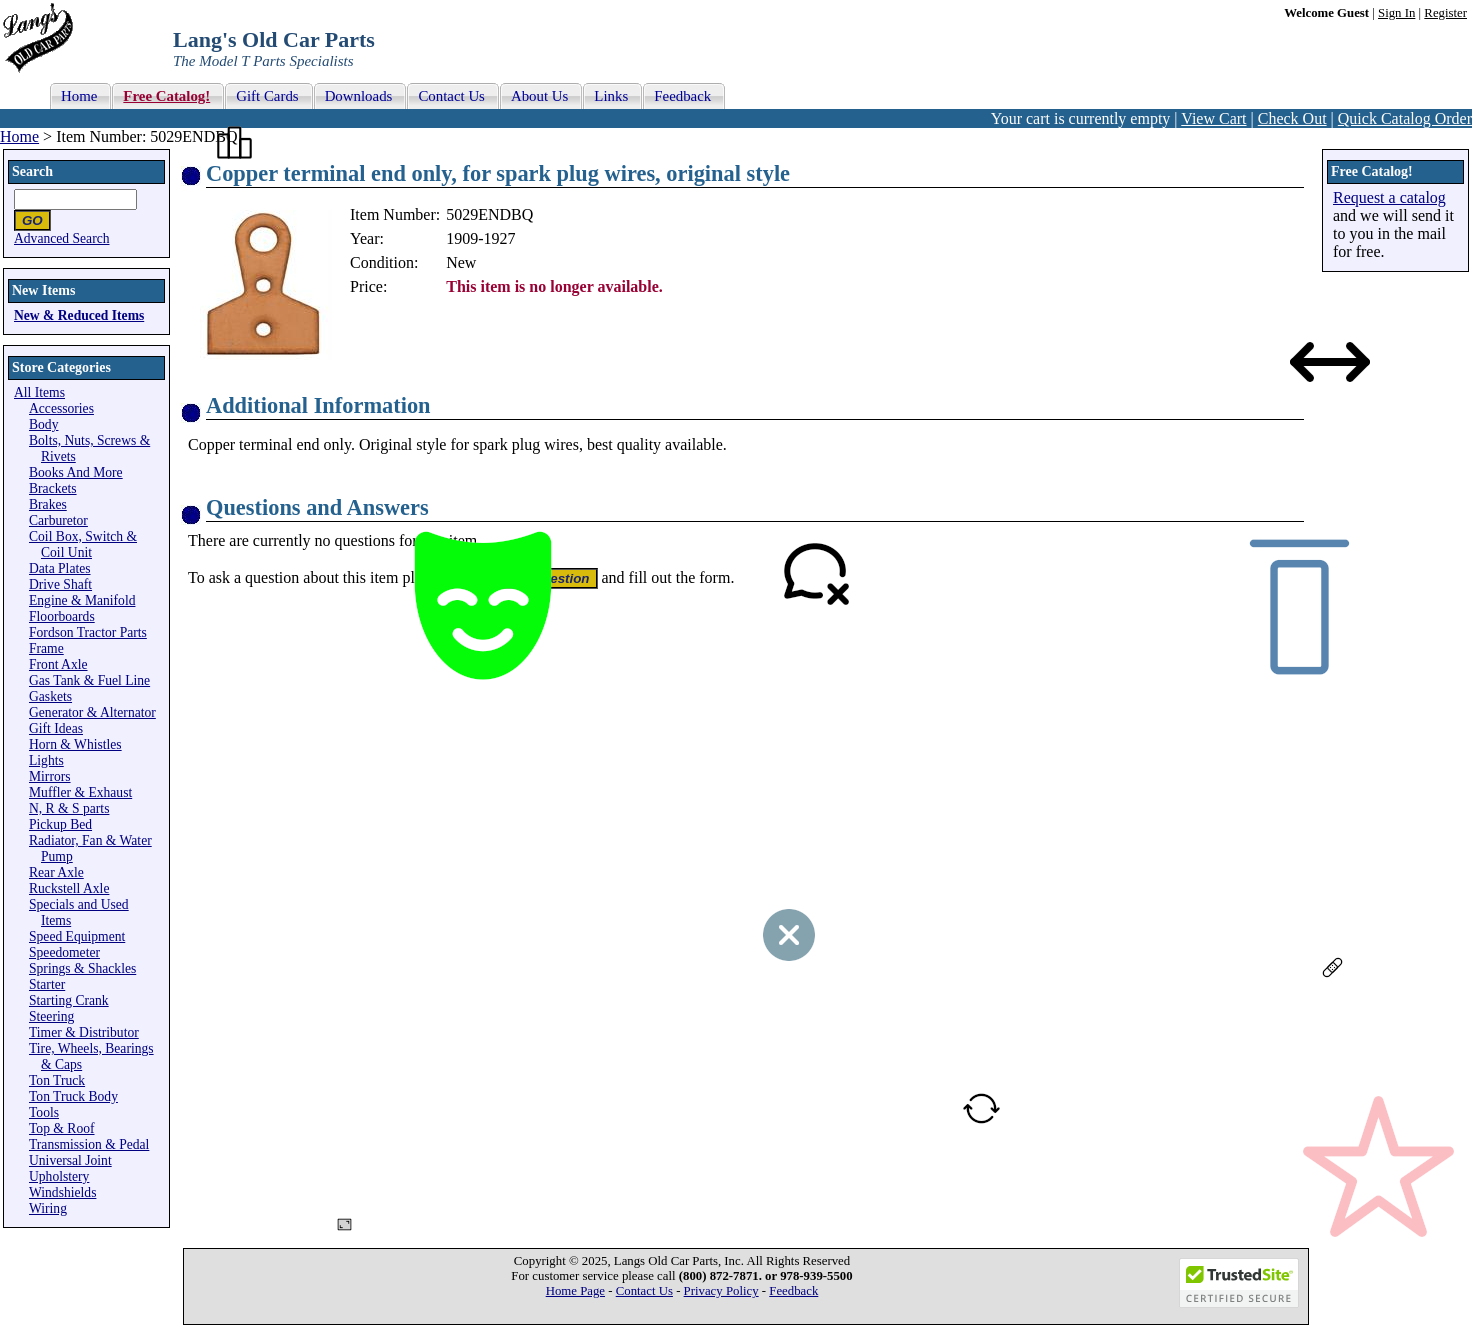 The image size is (1472, 1335). What do you see at coordinates (1332, 967) in the screenshot?
I see `access first aid or medical information` at bounding box center [1332, 967].